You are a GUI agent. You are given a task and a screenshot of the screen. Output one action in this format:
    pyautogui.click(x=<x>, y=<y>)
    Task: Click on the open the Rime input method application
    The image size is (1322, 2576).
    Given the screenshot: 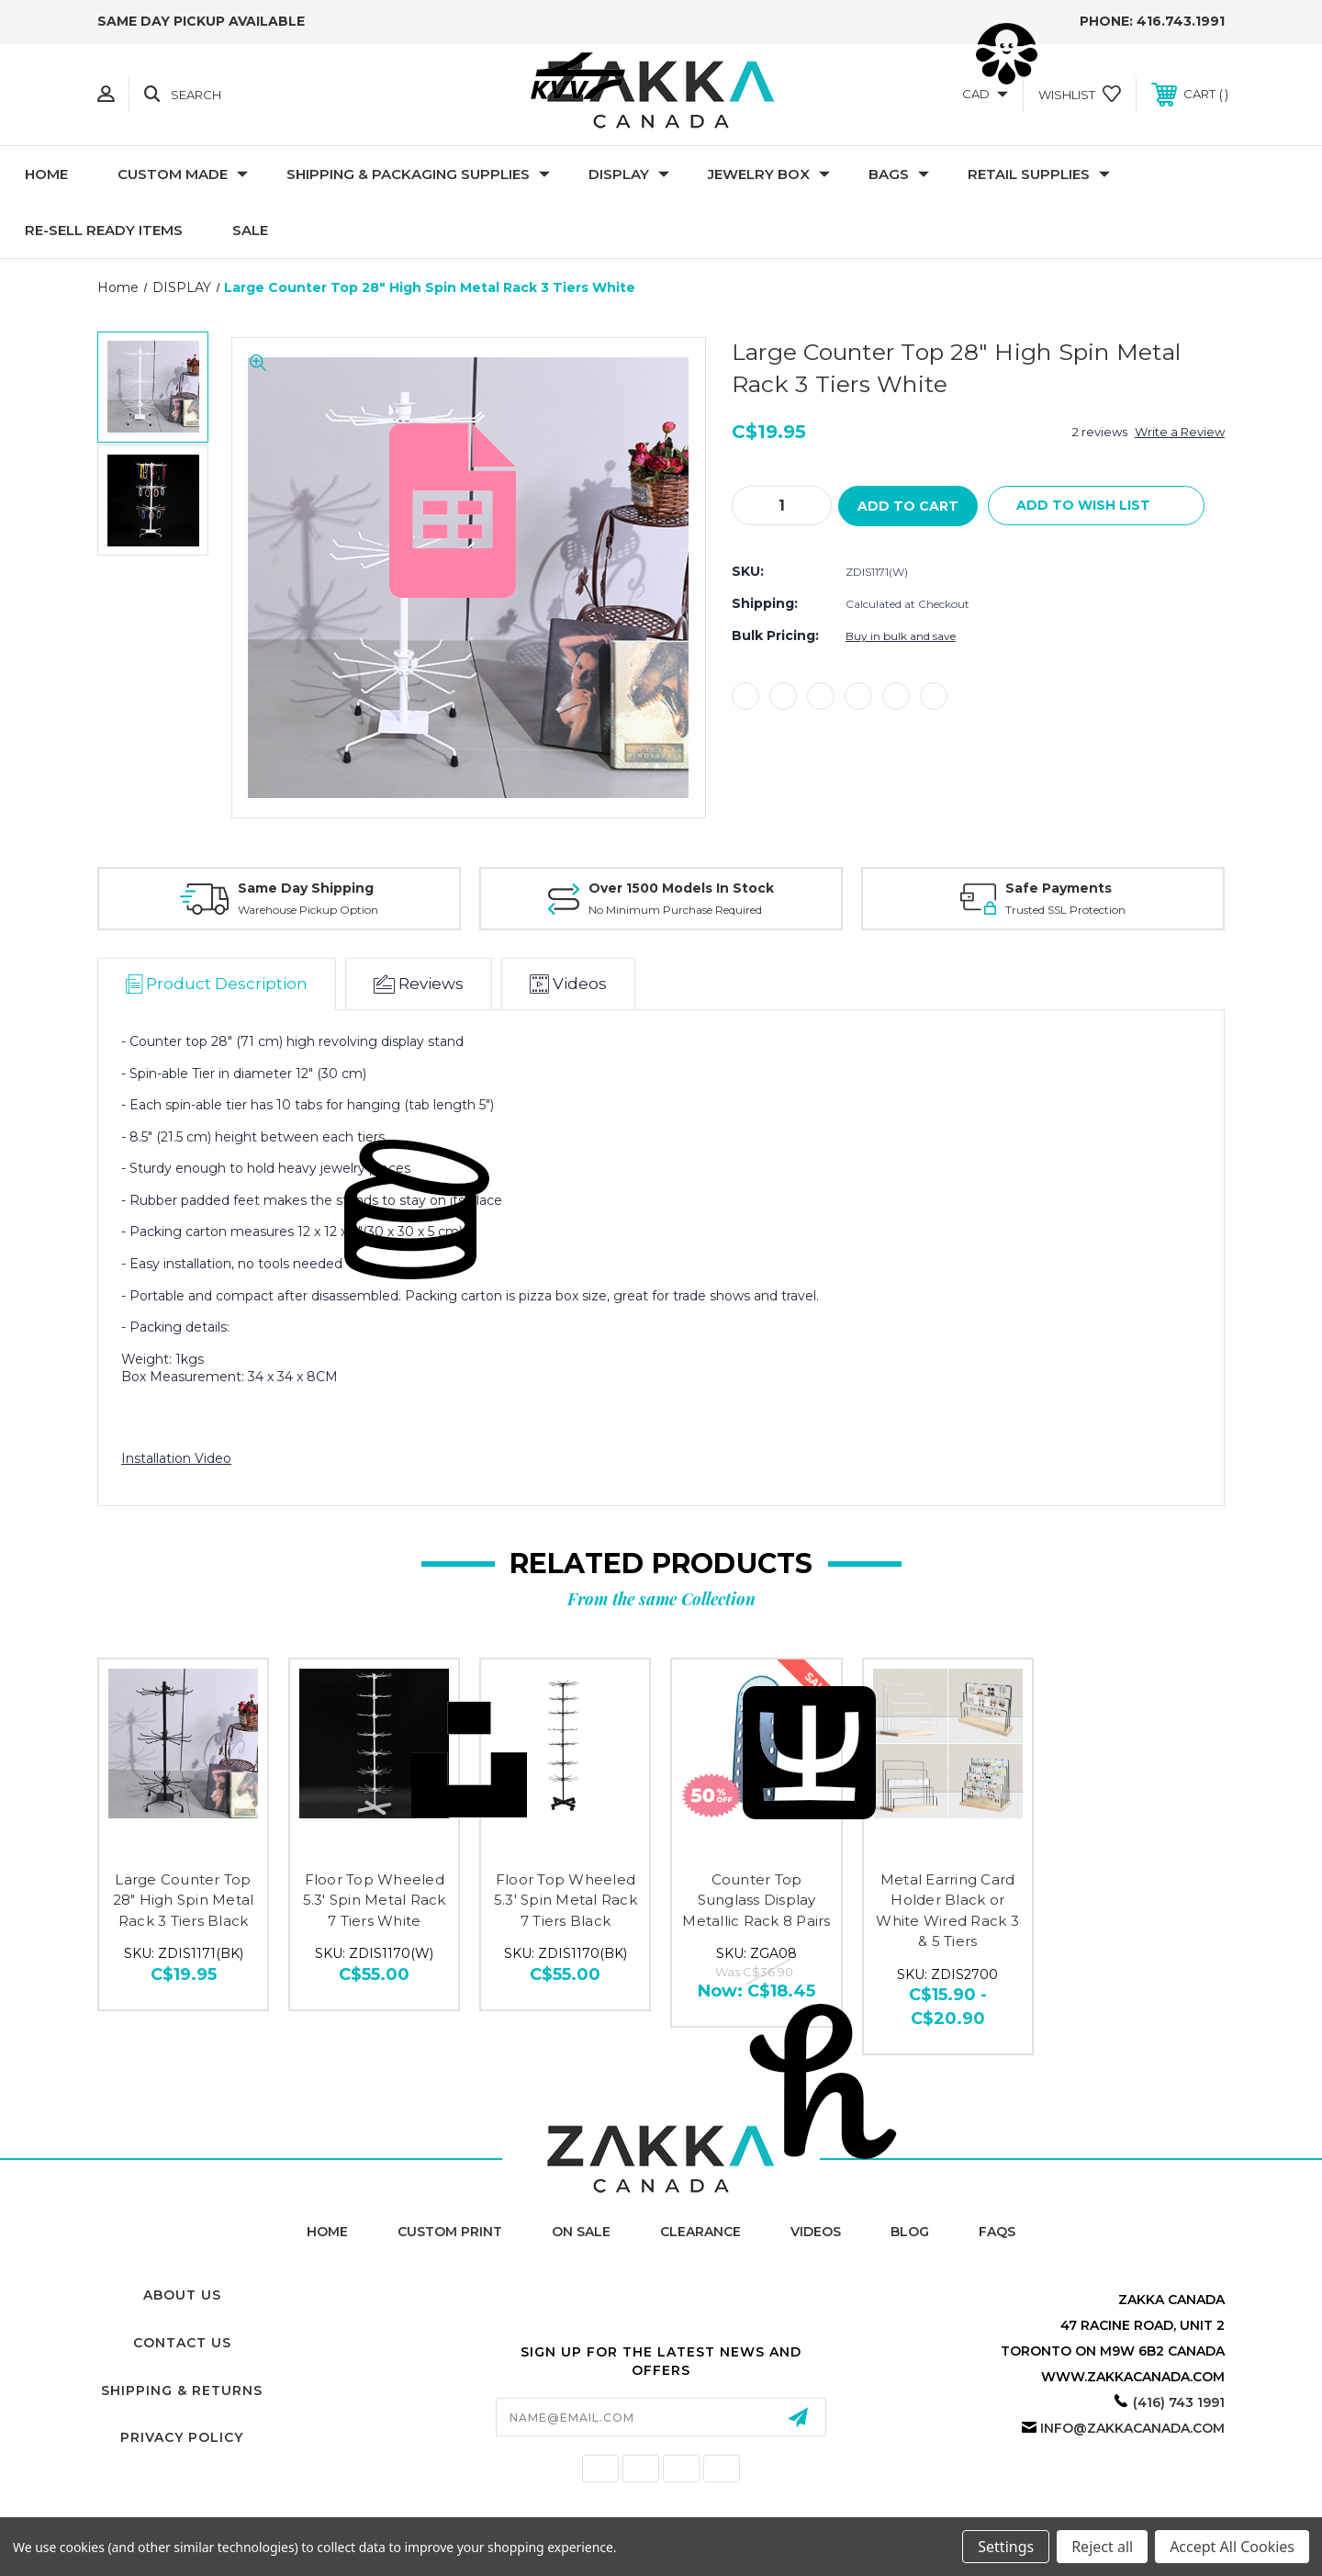 What is the action you would take?
    pyautogui.click(x=809, y=1752)
    